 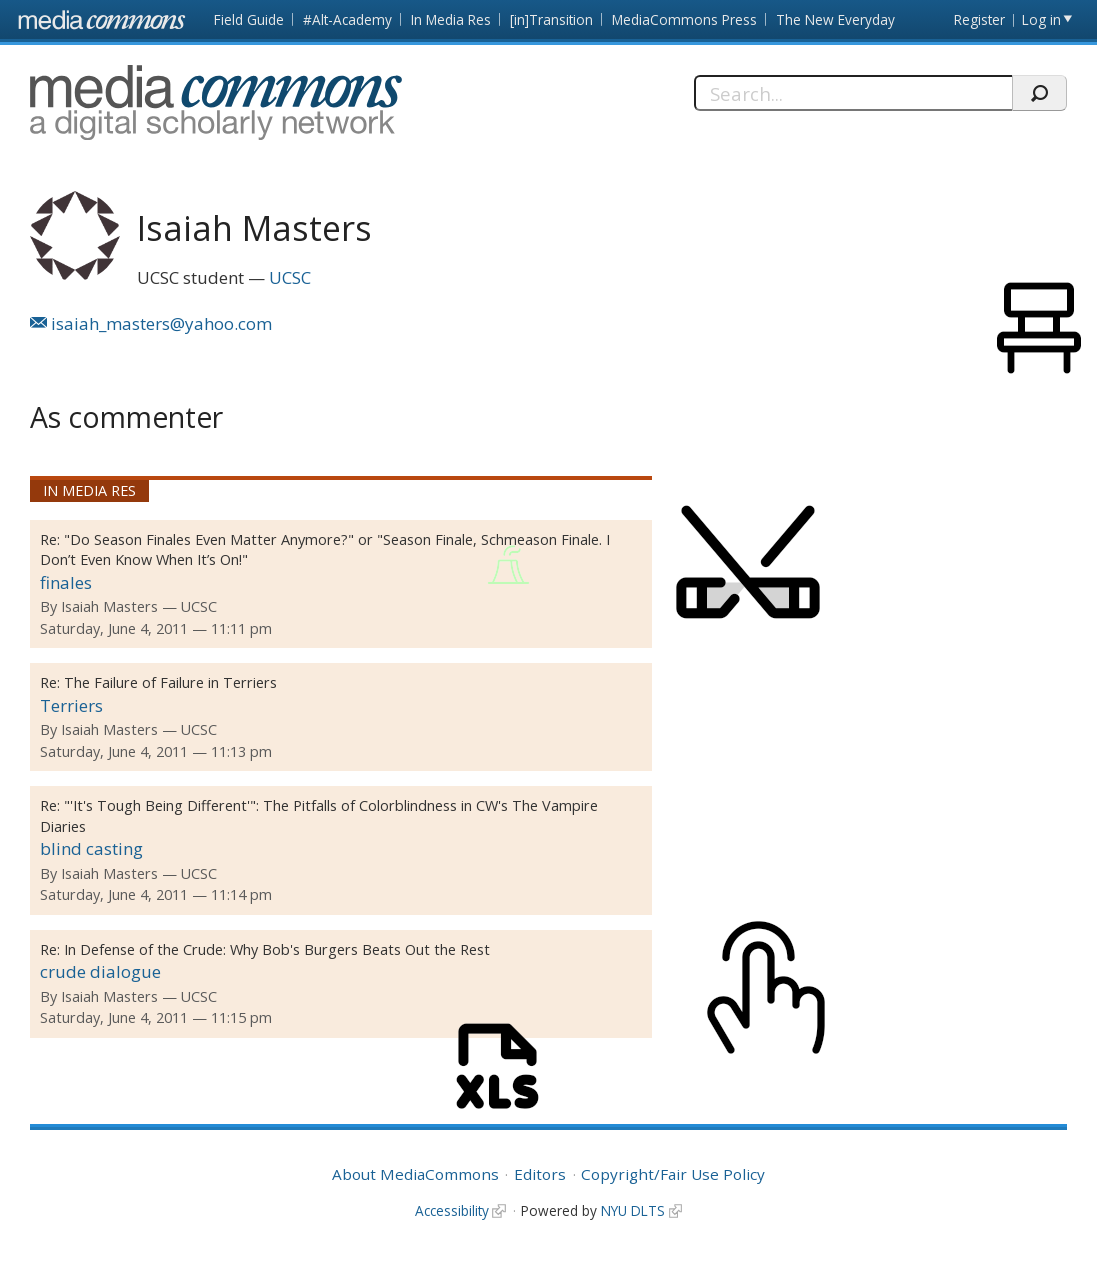 What do you see at coordinates (748, 562) in the screenshot?
I see `view hockey scores and updates` at bounding box center [748, 562].